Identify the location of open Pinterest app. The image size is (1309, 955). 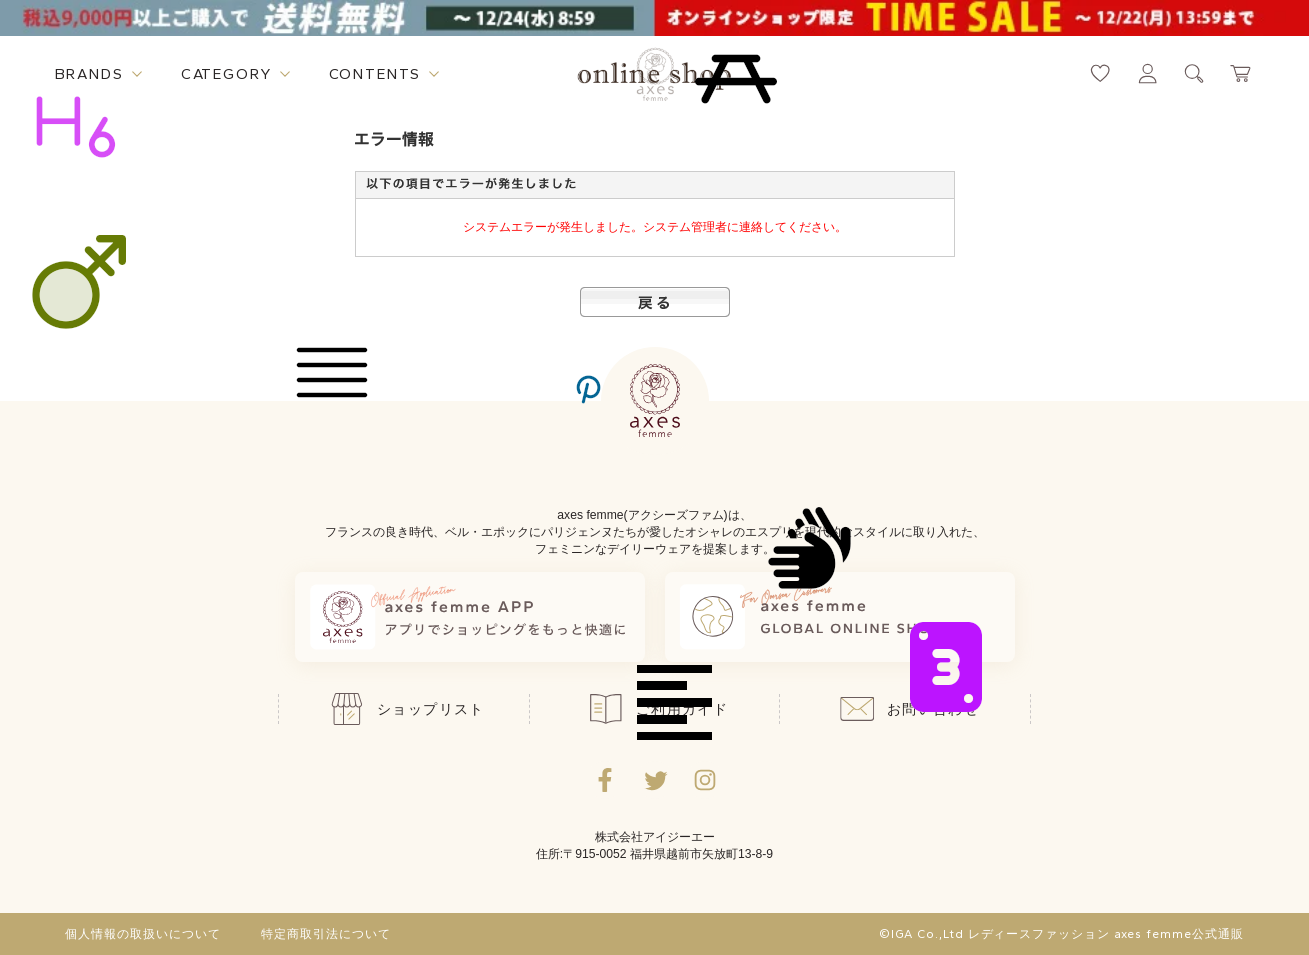
(587, 389).